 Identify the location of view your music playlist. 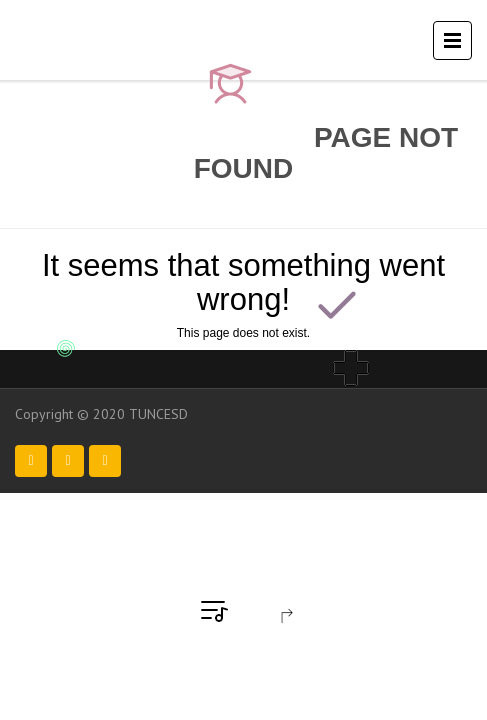
(213, 610).